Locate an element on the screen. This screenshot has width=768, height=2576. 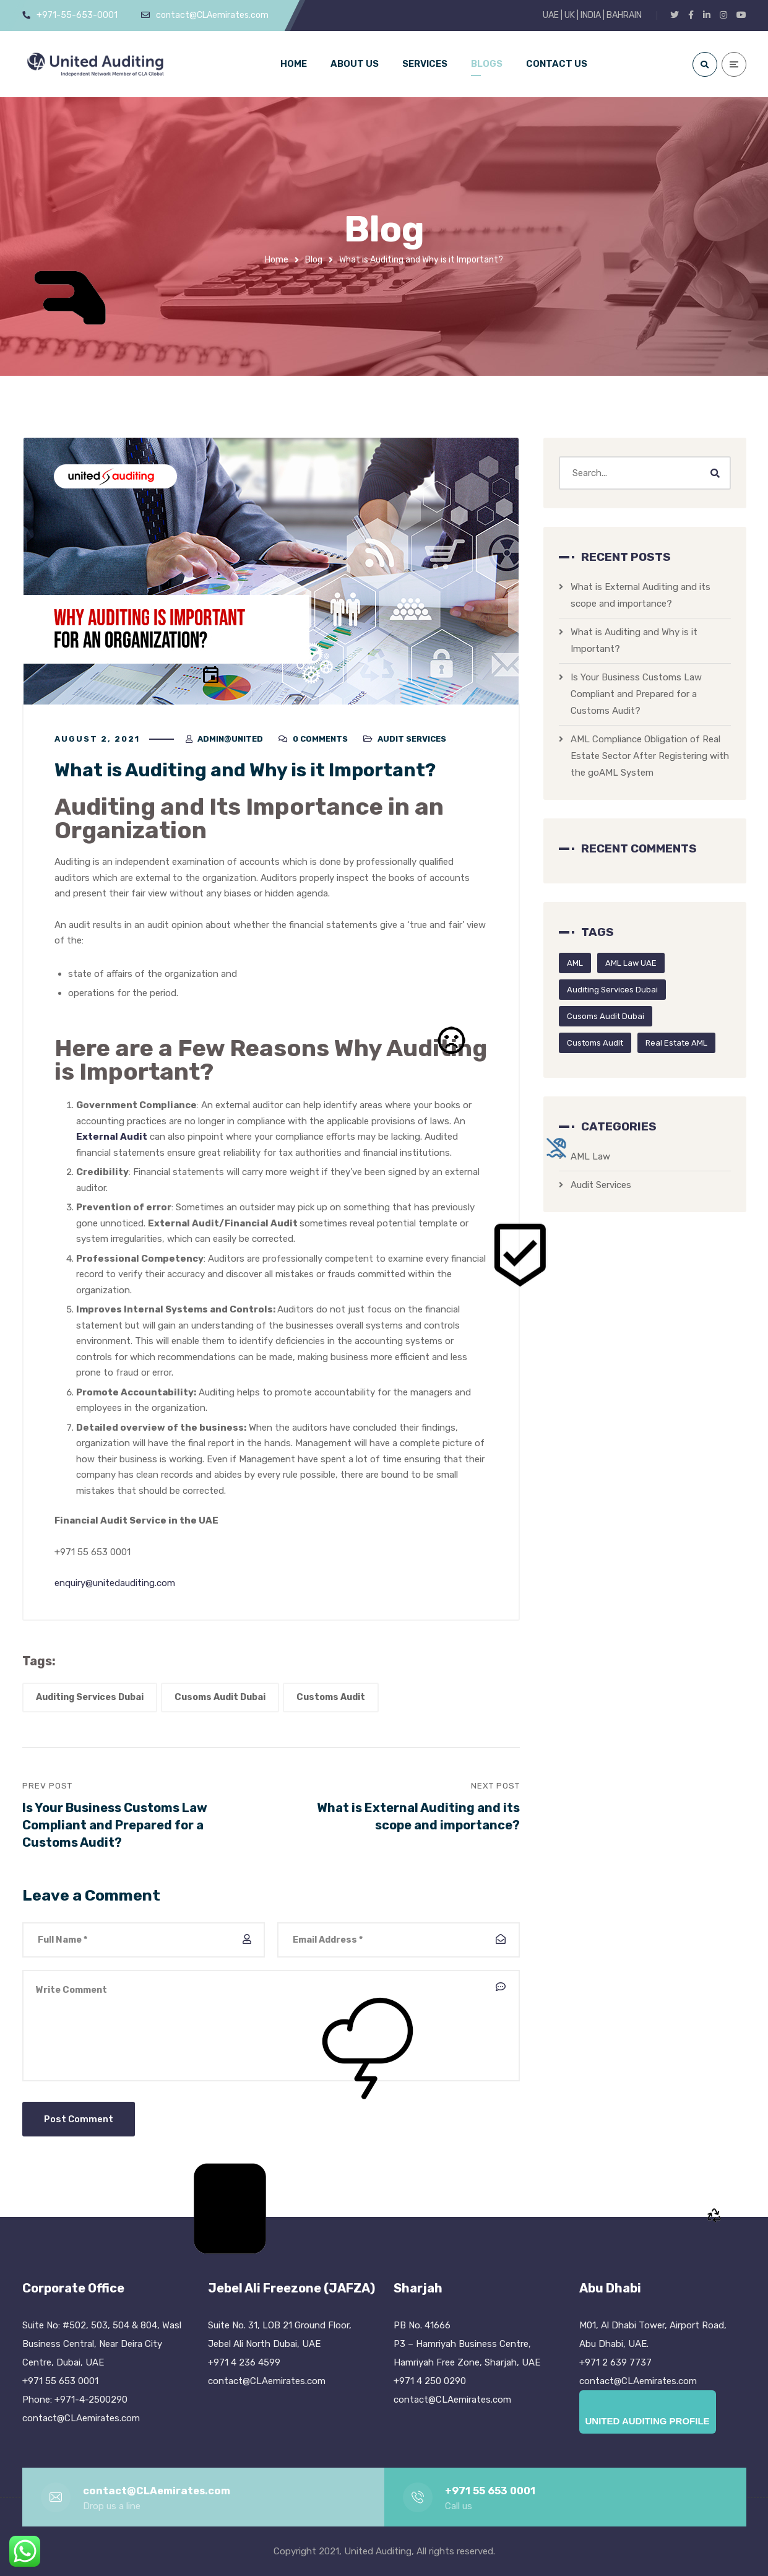
beach or coastal area unavailable is located at coordinates (556, 1148).